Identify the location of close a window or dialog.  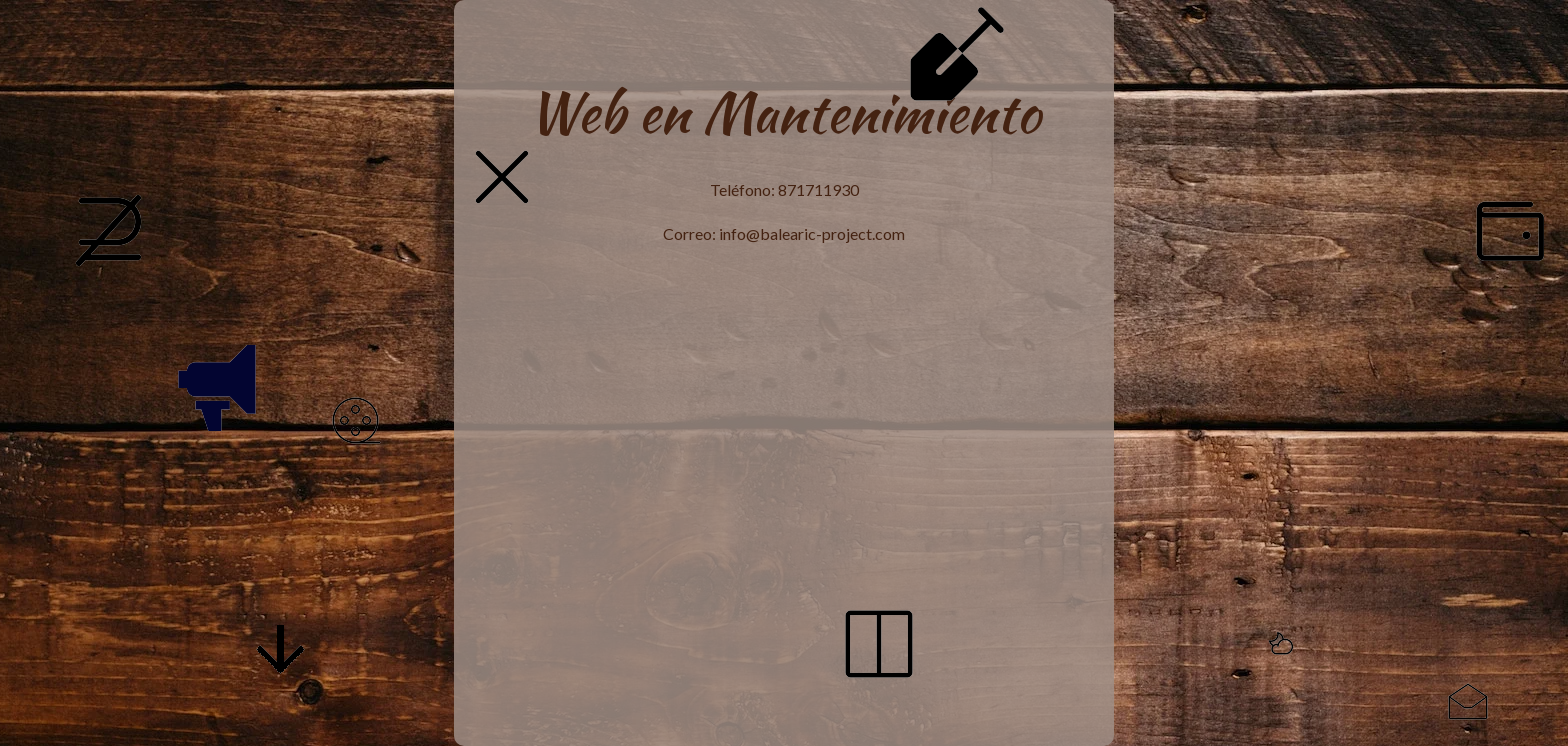
(502, 177).